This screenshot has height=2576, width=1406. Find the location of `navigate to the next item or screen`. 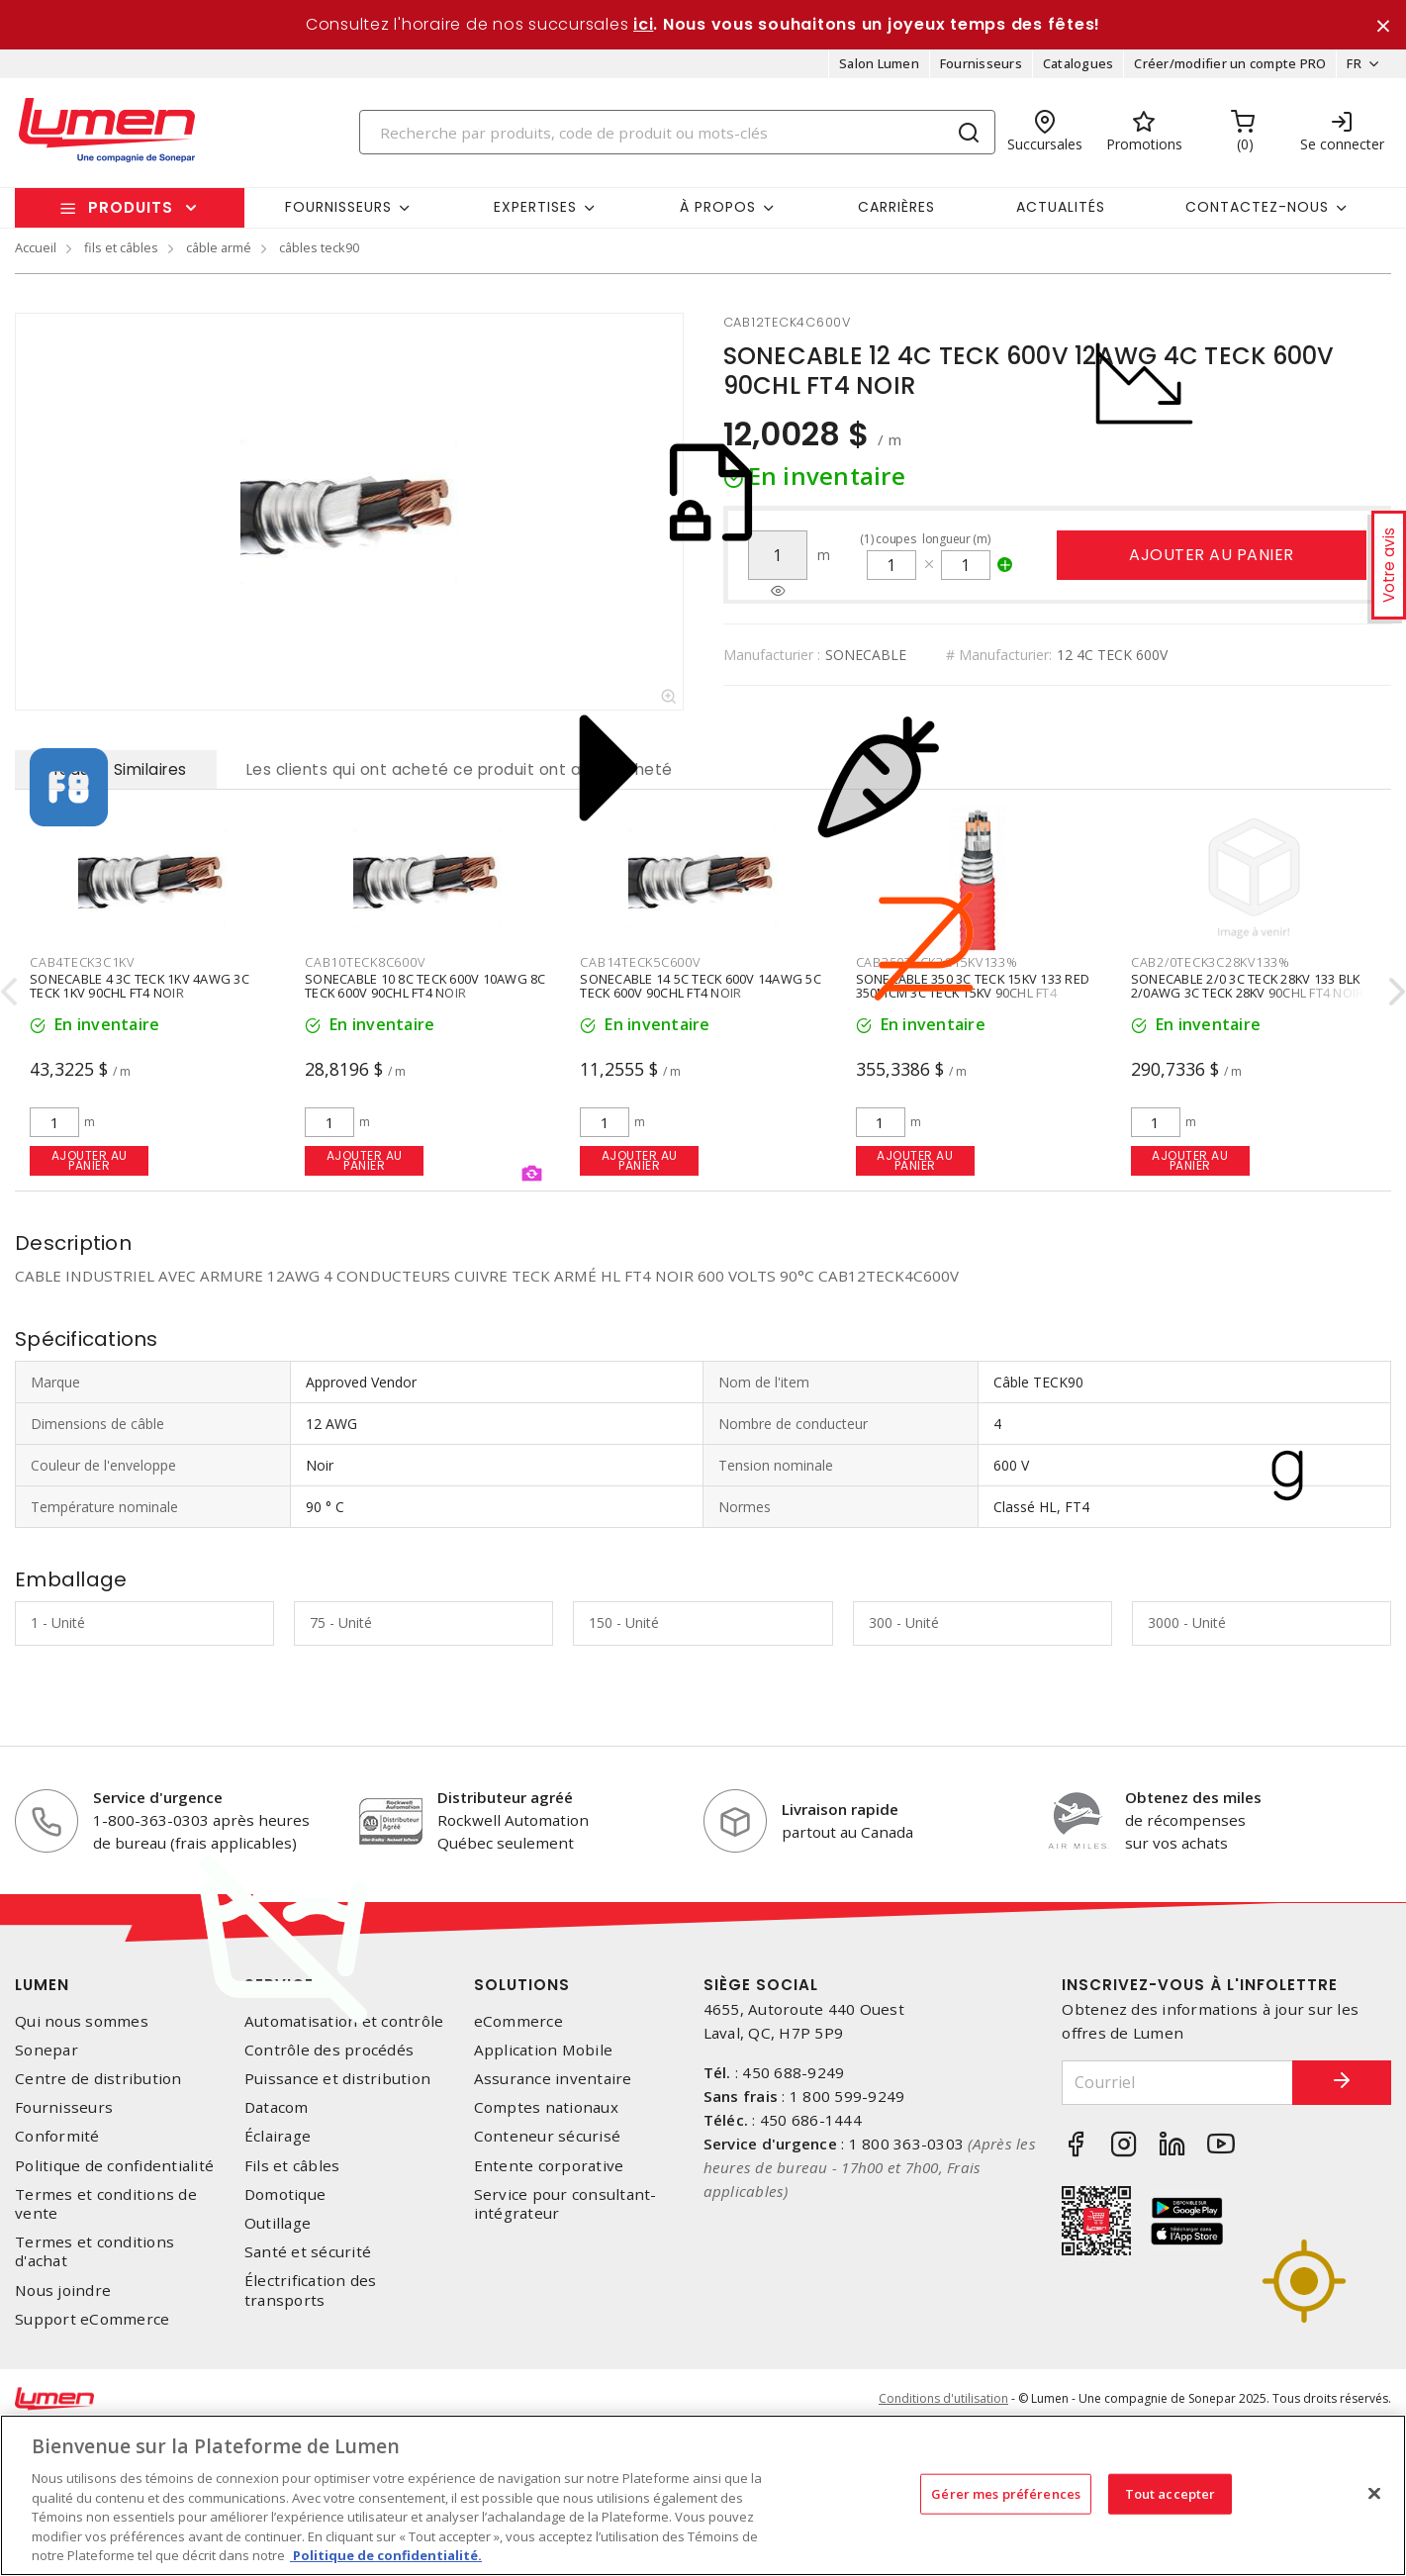

navigate to the next item or screen is located at coordinates (604, 768).